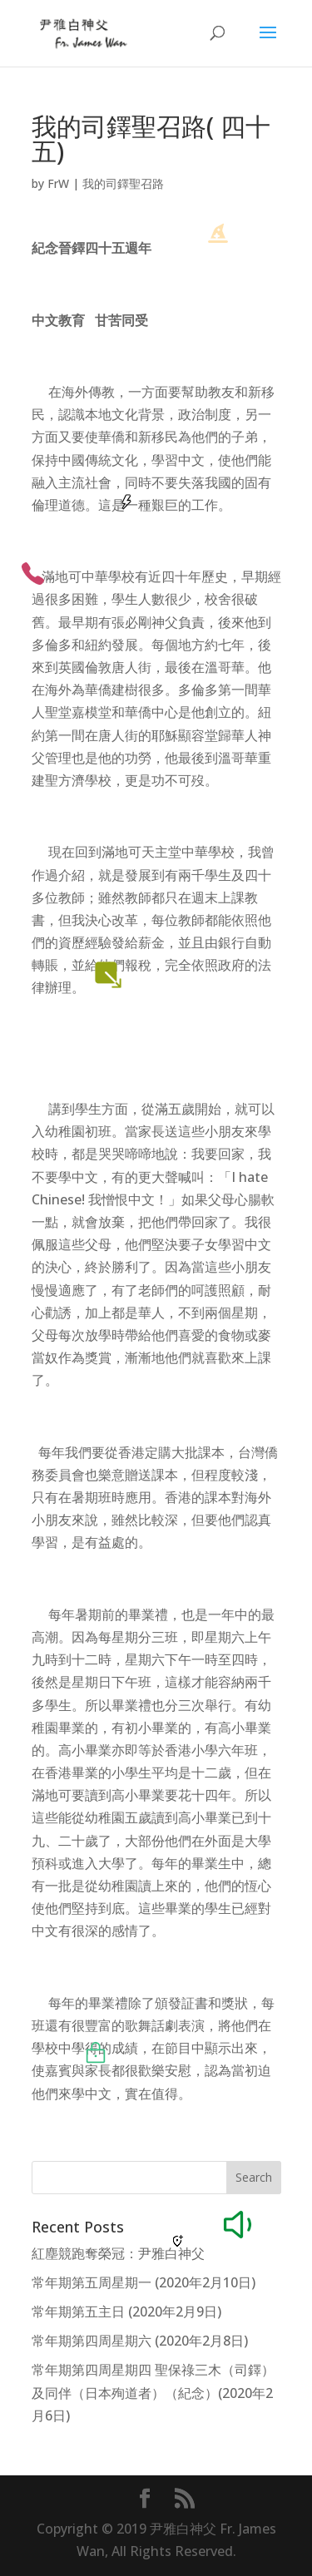 The image size is (312, 2576). What do you see at coordinates (218, 233) in the screenshot?
I see `access wizard or magic-themed features` at bounding box center [218, 233].